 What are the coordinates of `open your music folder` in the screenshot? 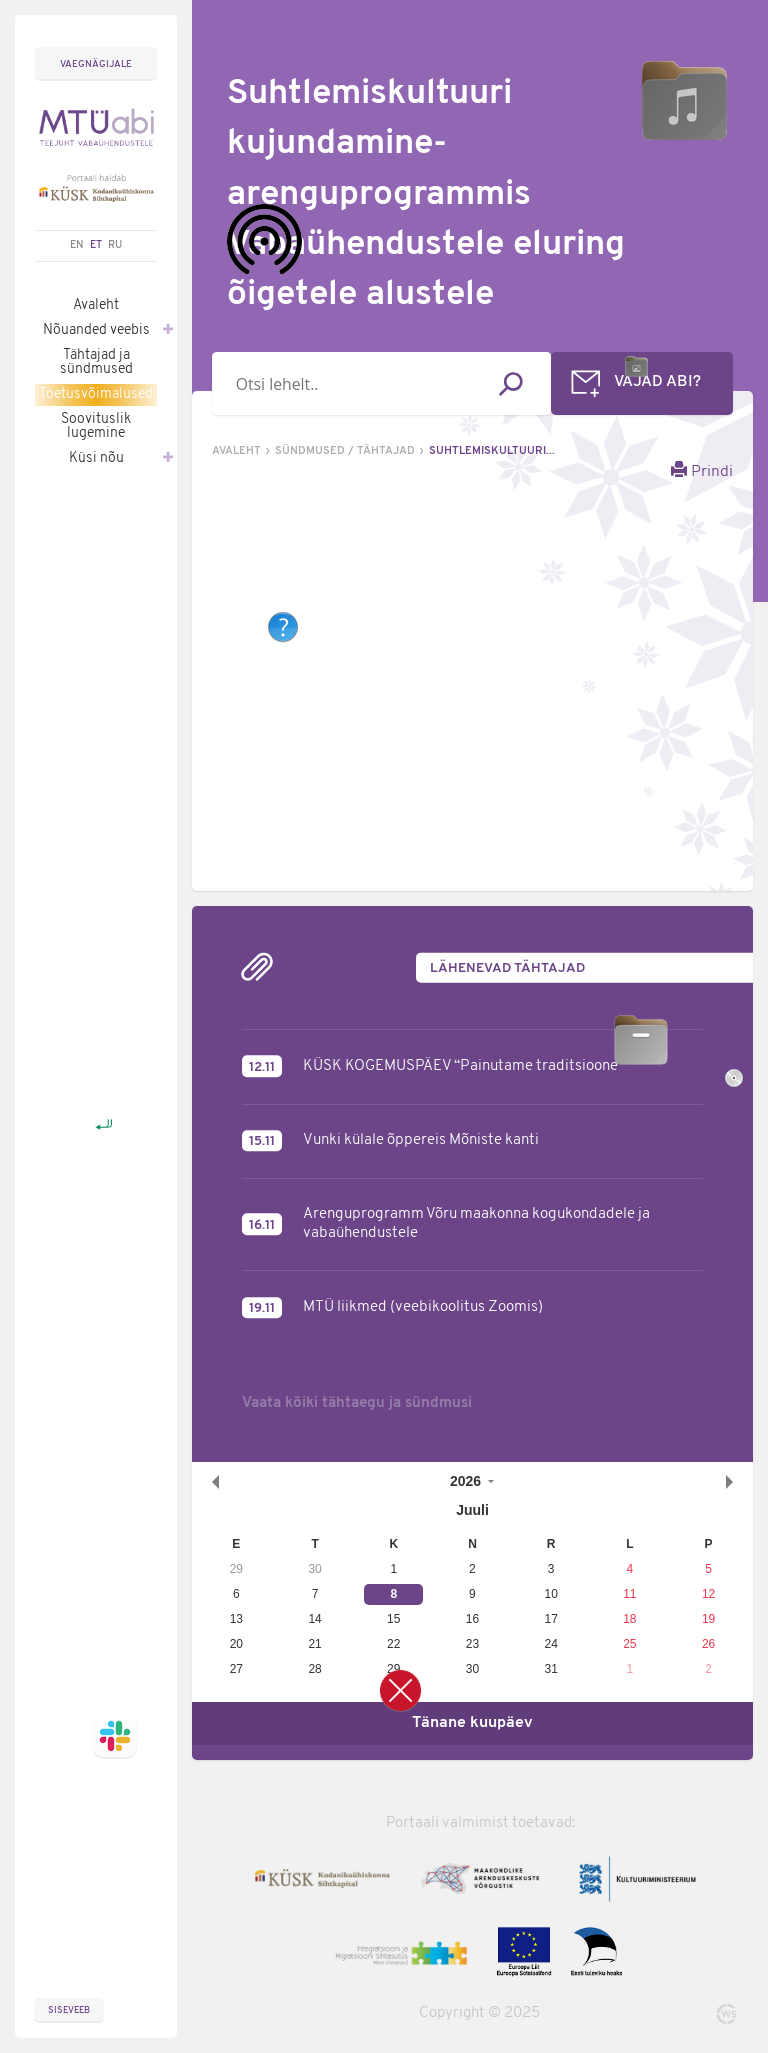 It's located at (684, 100).